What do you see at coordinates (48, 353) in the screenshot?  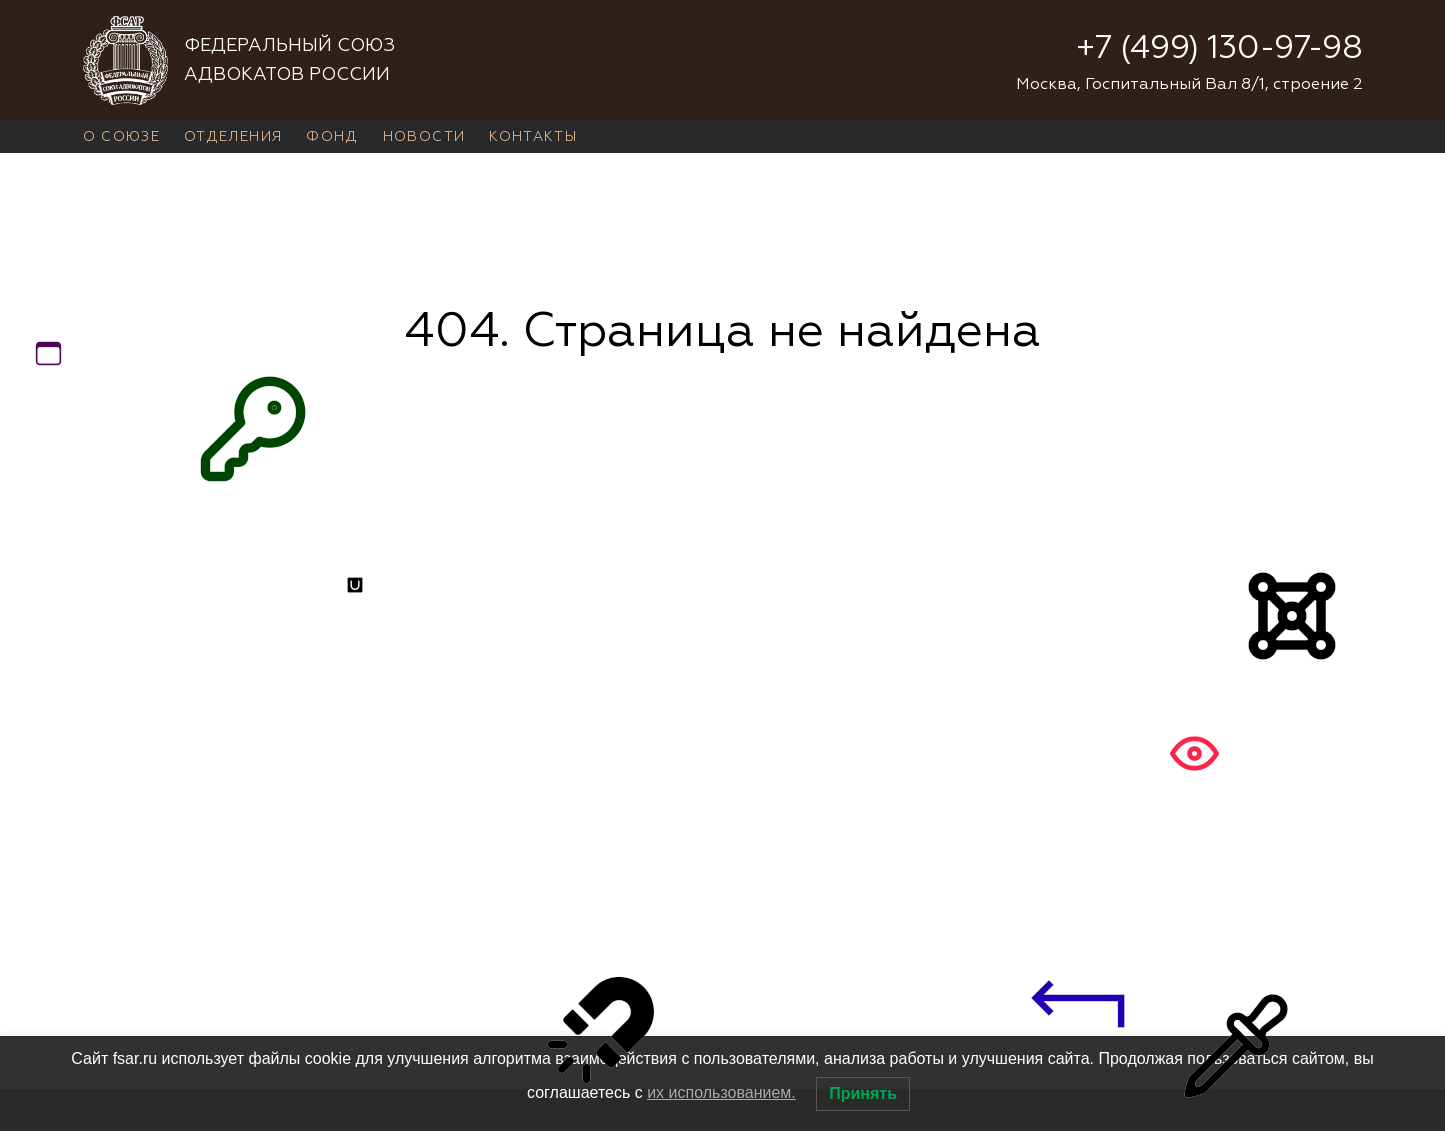 I see `open multiple browser windows` at bounding box center [48, 353].